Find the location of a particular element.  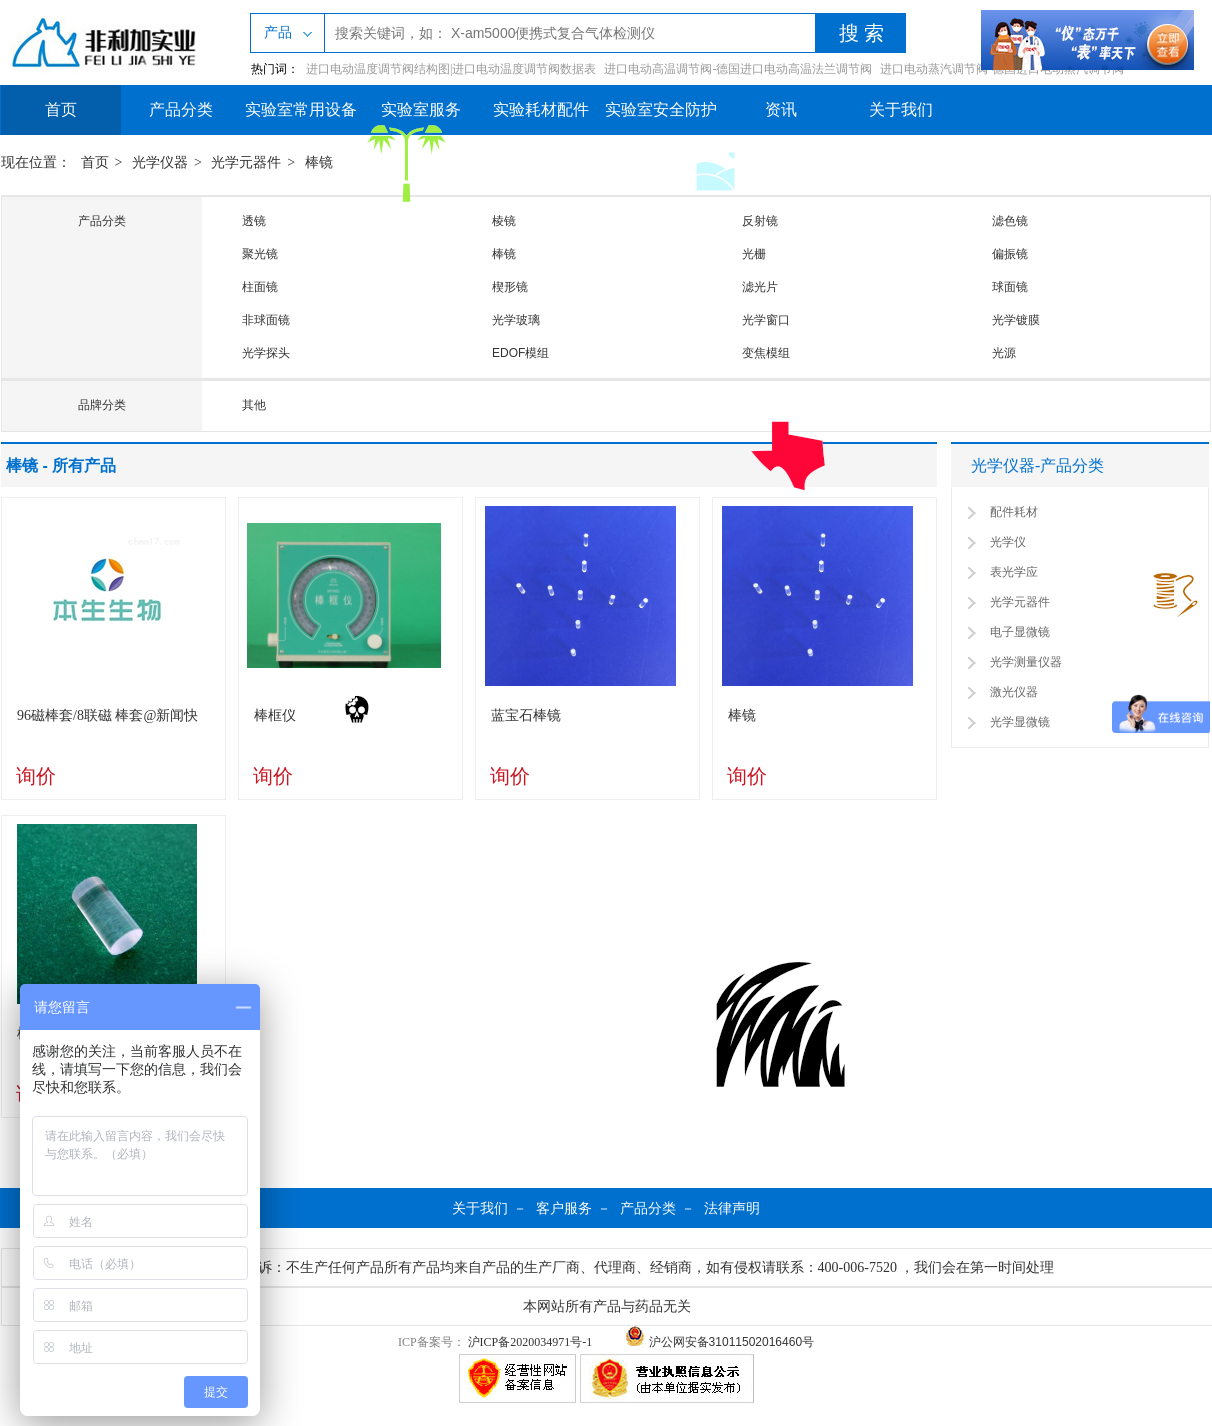

activate fire wave attack or ability is located at coordinates (779, 1022).